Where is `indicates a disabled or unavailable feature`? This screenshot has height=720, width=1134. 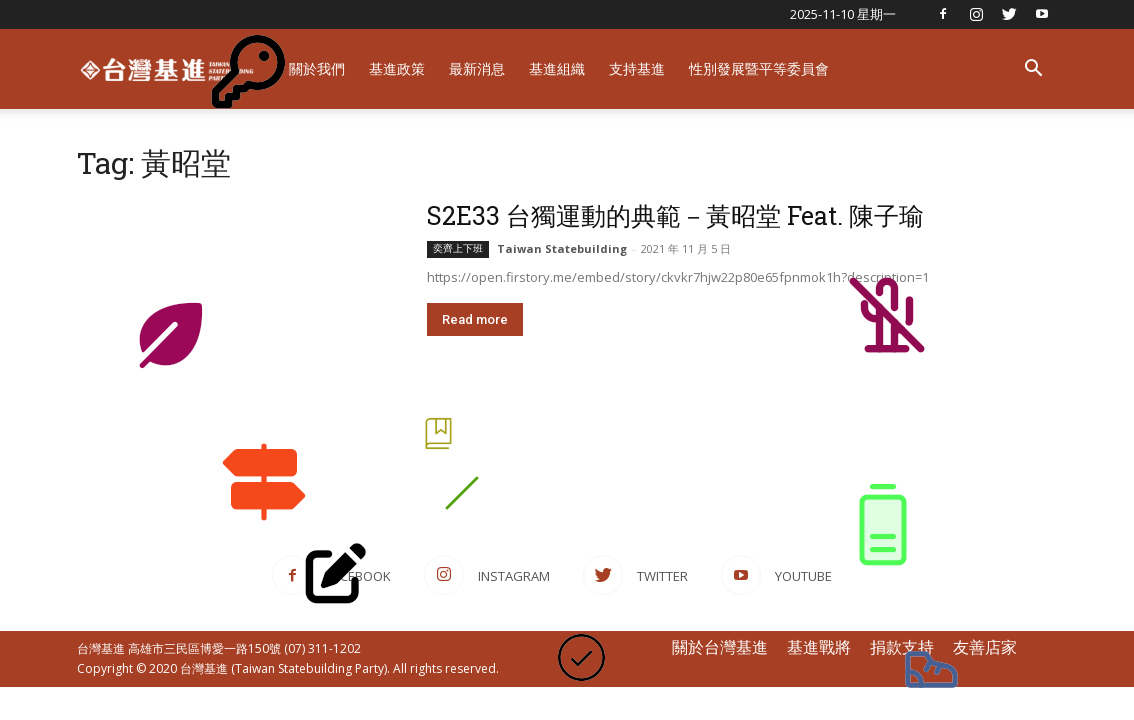
indicates a disabled or unavailable feature is located at coordinates (462, 493).